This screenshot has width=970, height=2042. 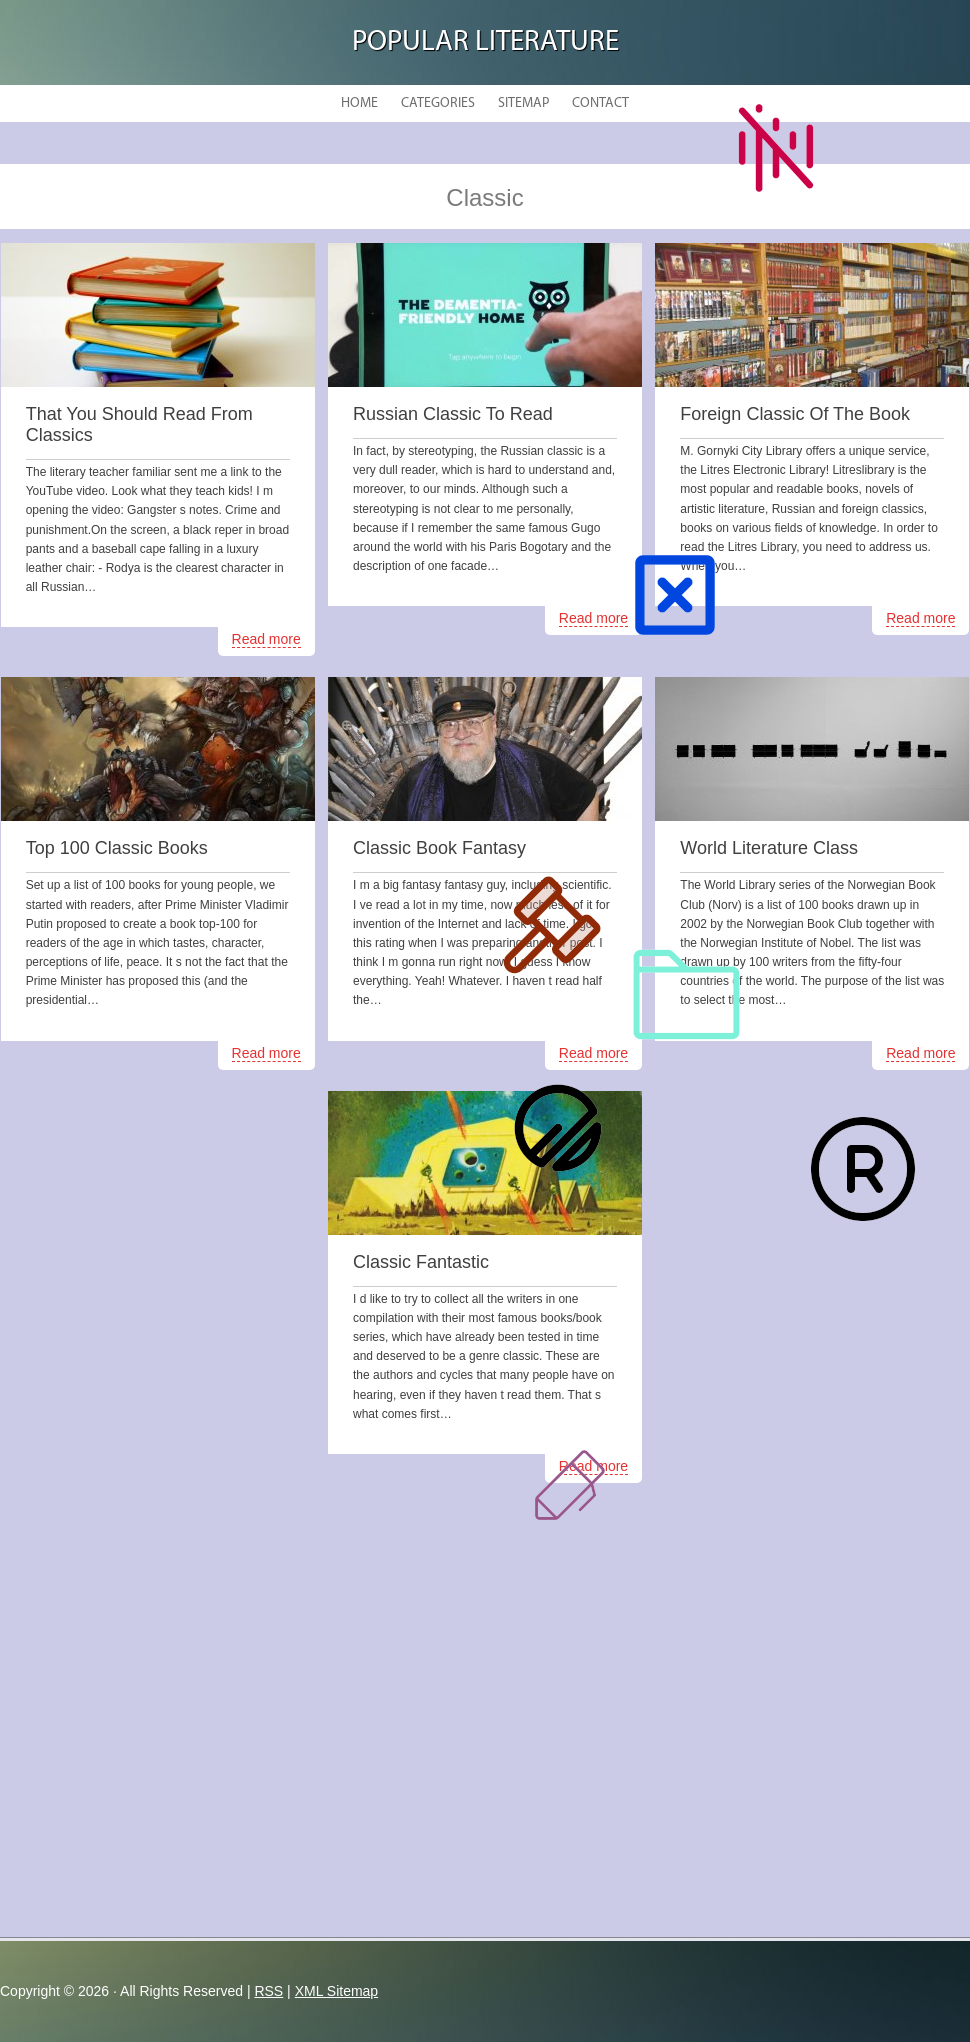 What do you see at coordinates (776, 148) in the screenshot?
I see `mute or disable audio input` at bounding box center [776, 148].